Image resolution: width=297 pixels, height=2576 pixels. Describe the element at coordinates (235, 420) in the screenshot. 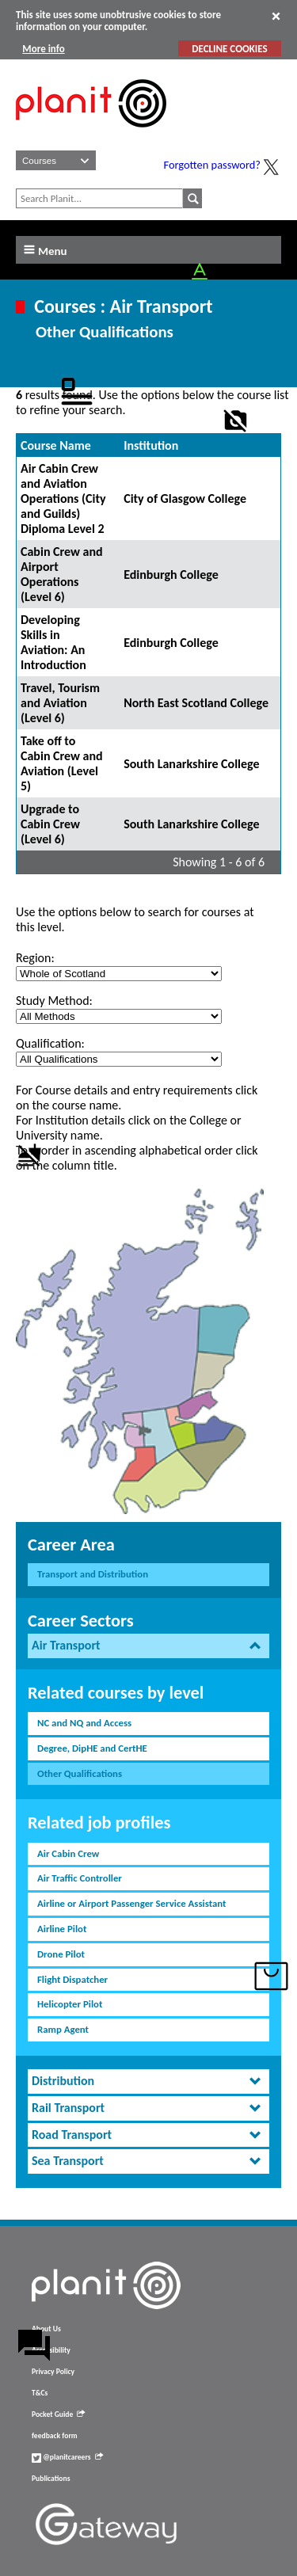

I see `photography not allowed in this area` at that location.